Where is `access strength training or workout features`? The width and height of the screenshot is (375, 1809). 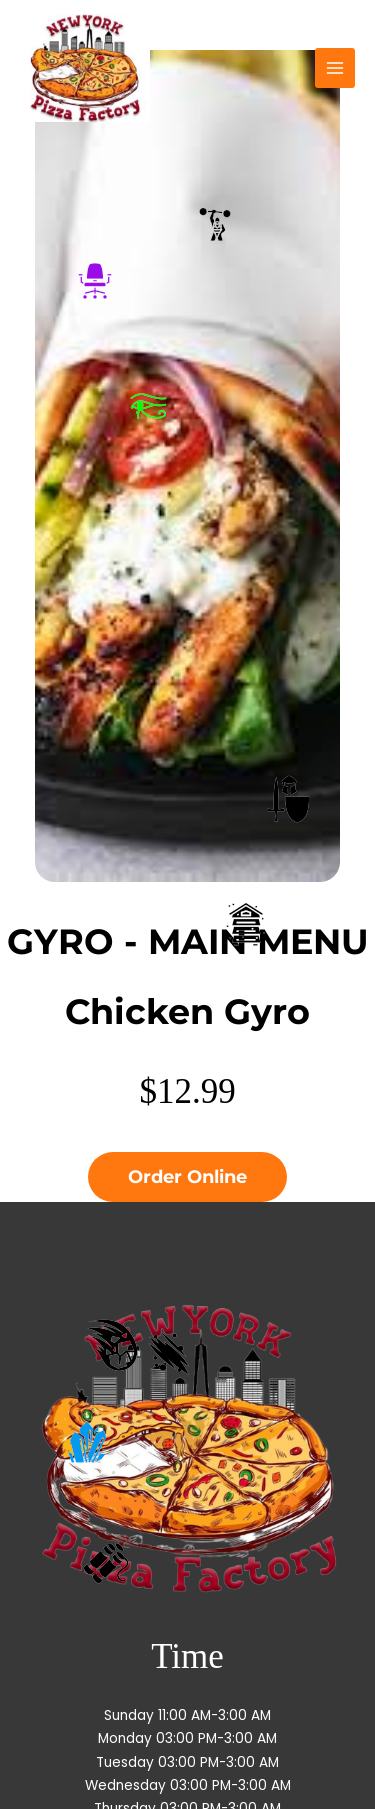
access strength training or workout features is located at coordinates (215, 224).